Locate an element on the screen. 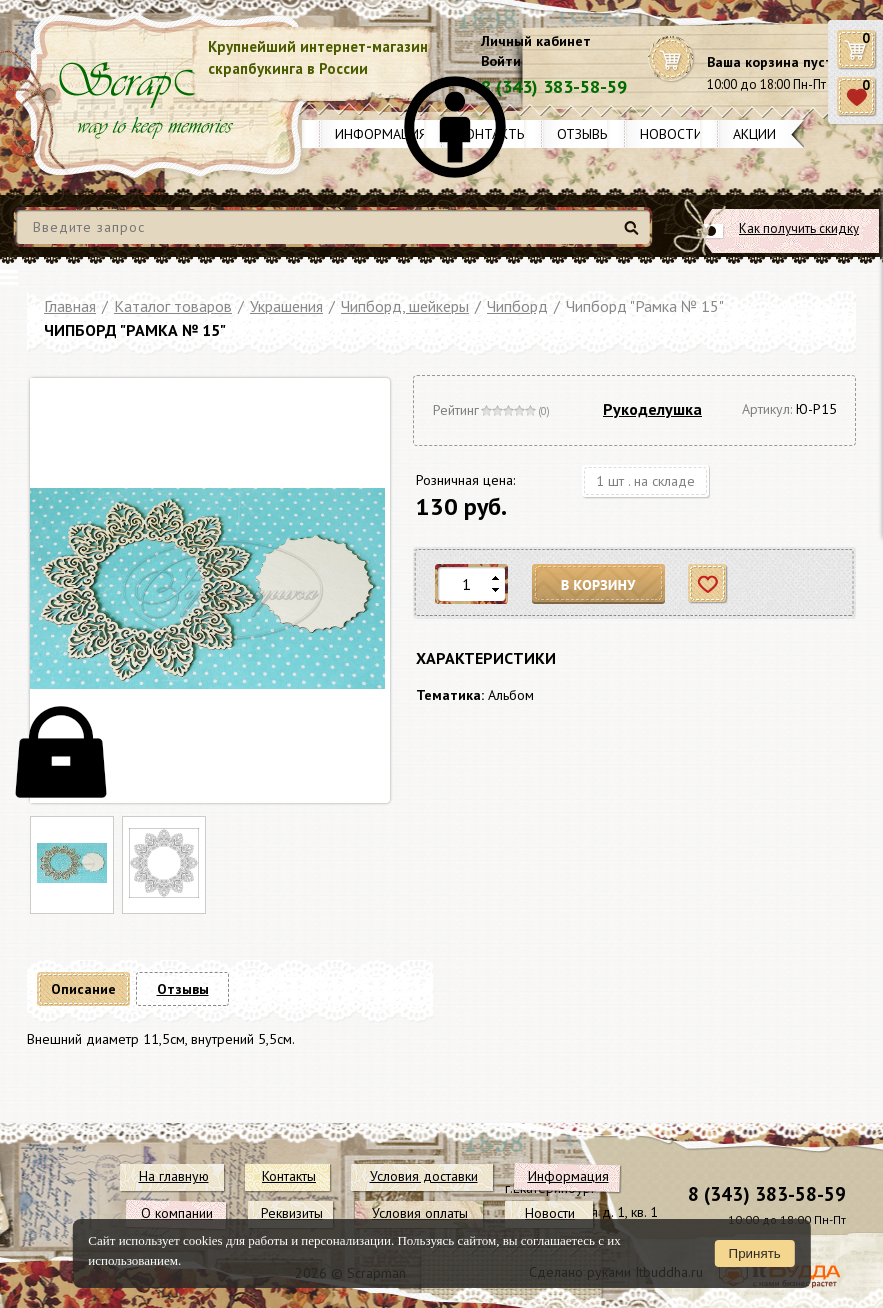 The height and width of the screenshot is (1308, 883). indicates creative commons attribution required is located at coordinates (455, 127).